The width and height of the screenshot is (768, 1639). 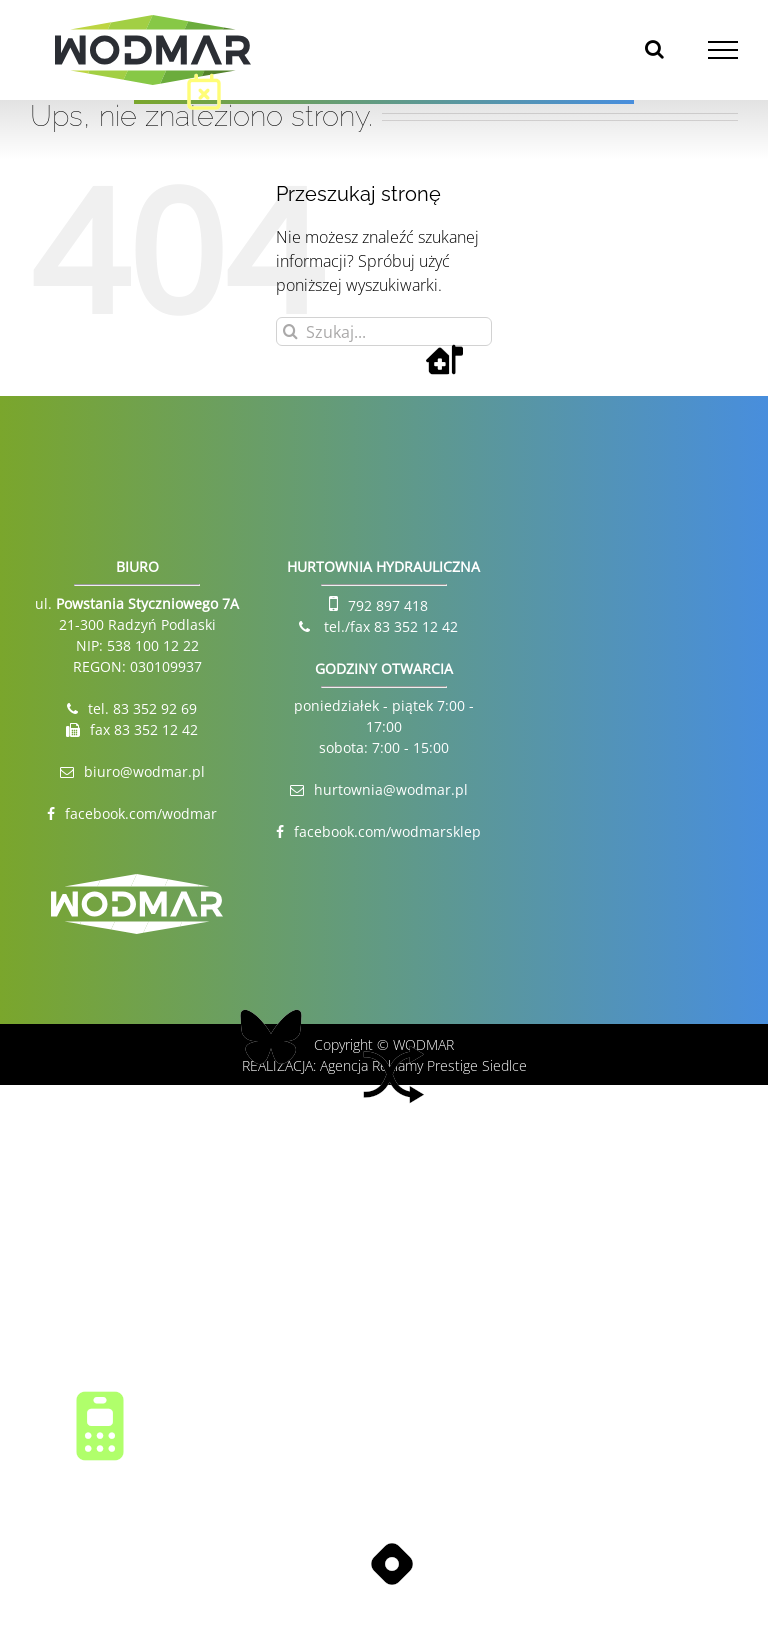 What do you see at coordinates (444, 359) in the screenshot?
I see `locate a medical facility or field hospital` at bounding box center [444, 359].